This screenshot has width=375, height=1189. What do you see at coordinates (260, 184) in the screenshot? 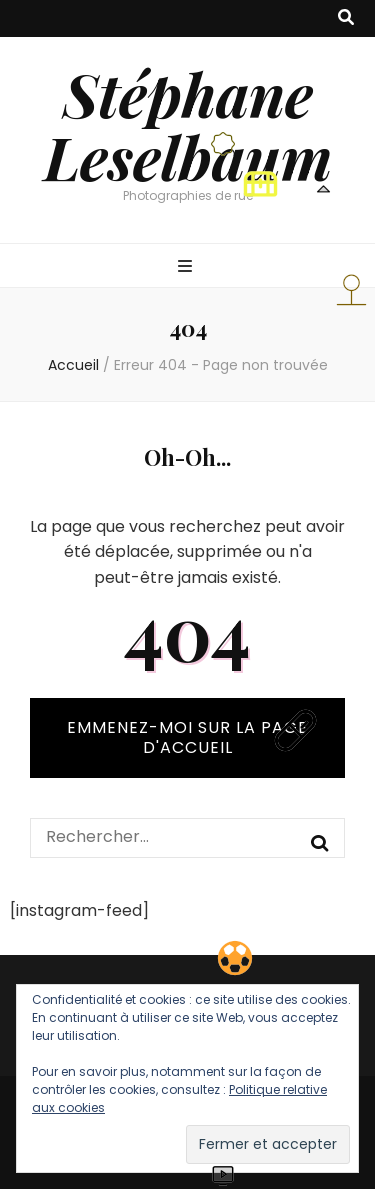
I see `access stored rewards or collectibles` at bounding box center [260, 184].